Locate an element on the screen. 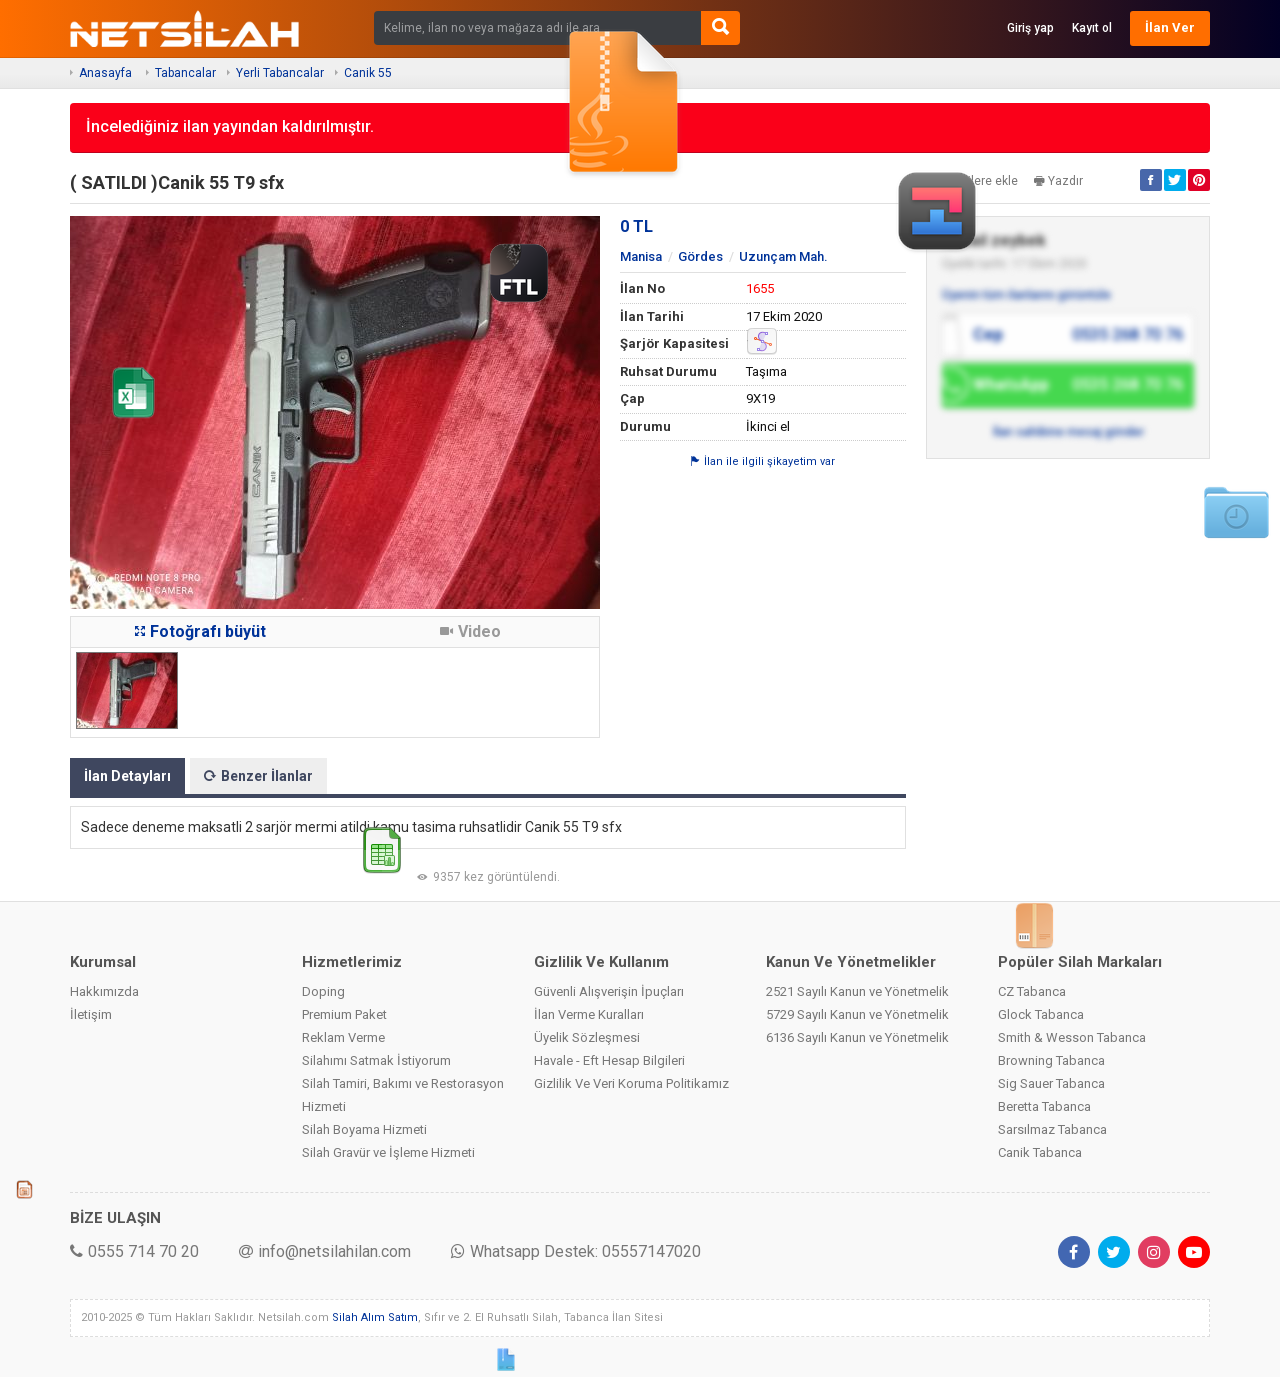  a software package or archive file is located at coordinates (1034, 925).